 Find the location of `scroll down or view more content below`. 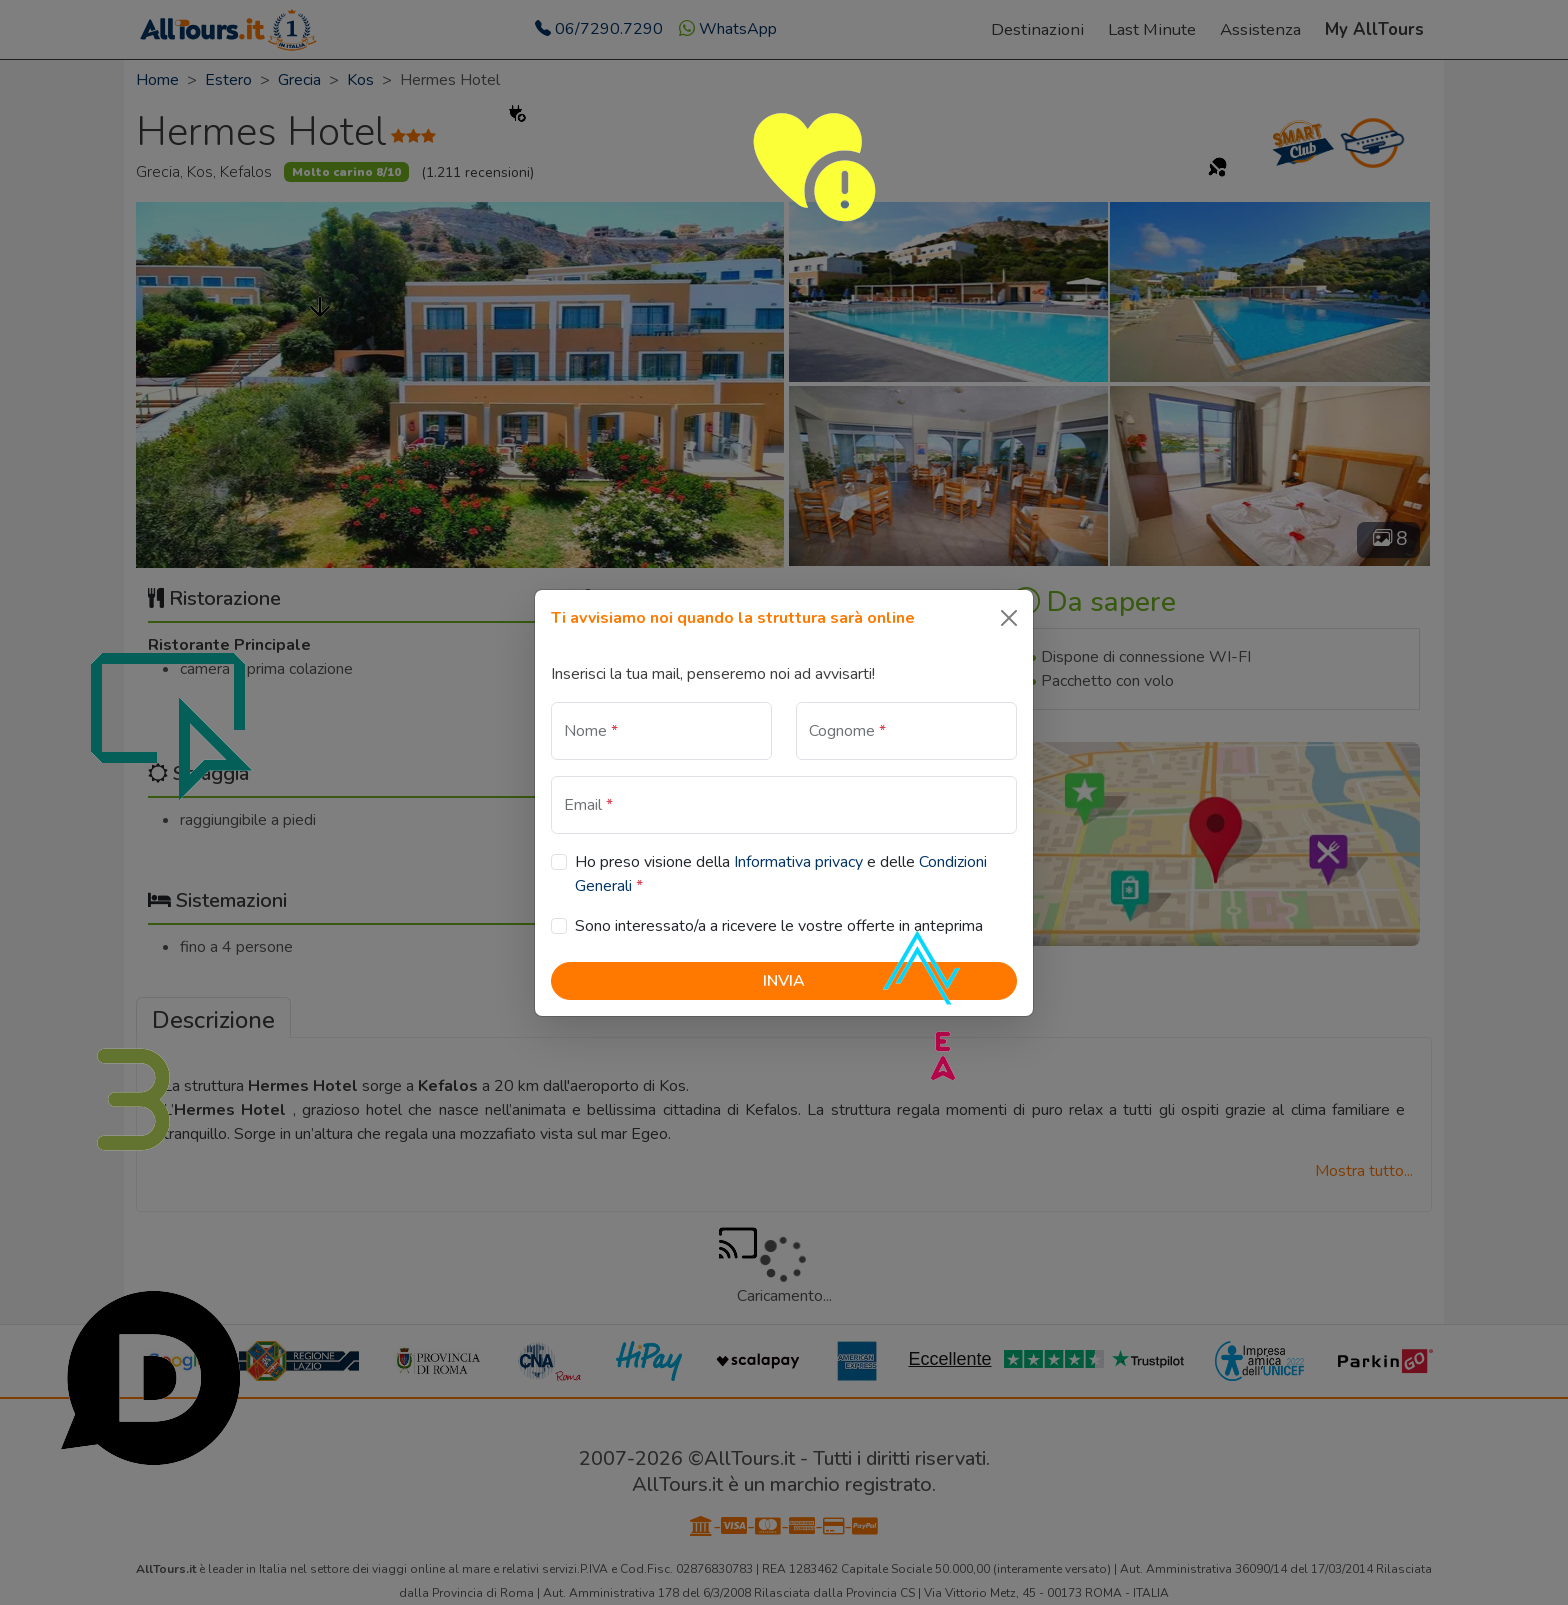

scroll down or view more content below is located at coordinates (320, 307).